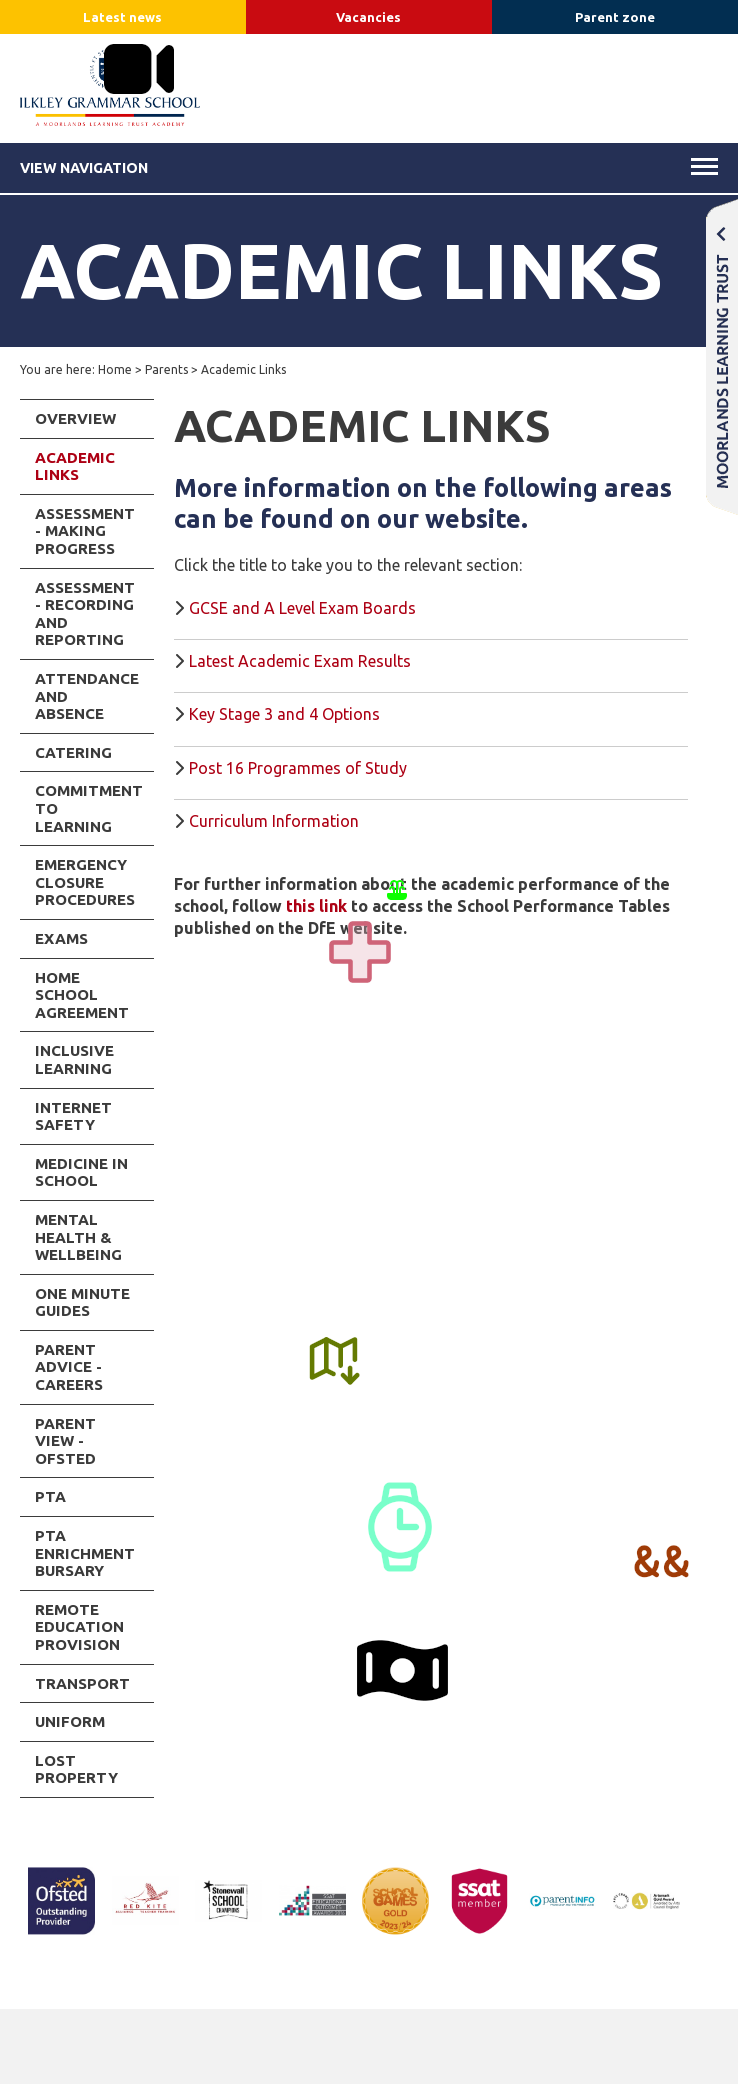 The width and height of the screenshot is (738, 2084). Describe the element at coordinates (397, 890) in the screenshot. I see `view nearby fountains or water features` at that location.